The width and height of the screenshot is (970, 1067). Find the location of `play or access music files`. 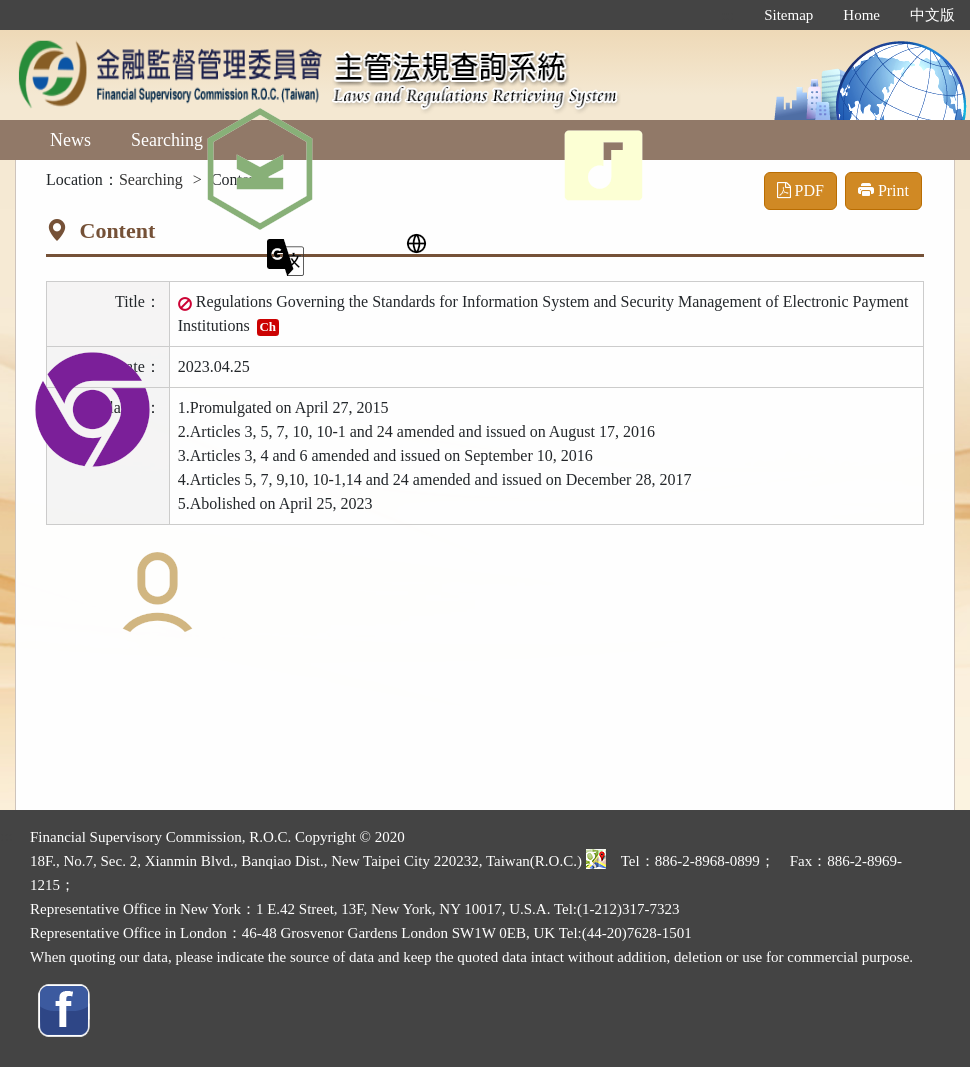

play or access music files is located at coordinates (603, 165).